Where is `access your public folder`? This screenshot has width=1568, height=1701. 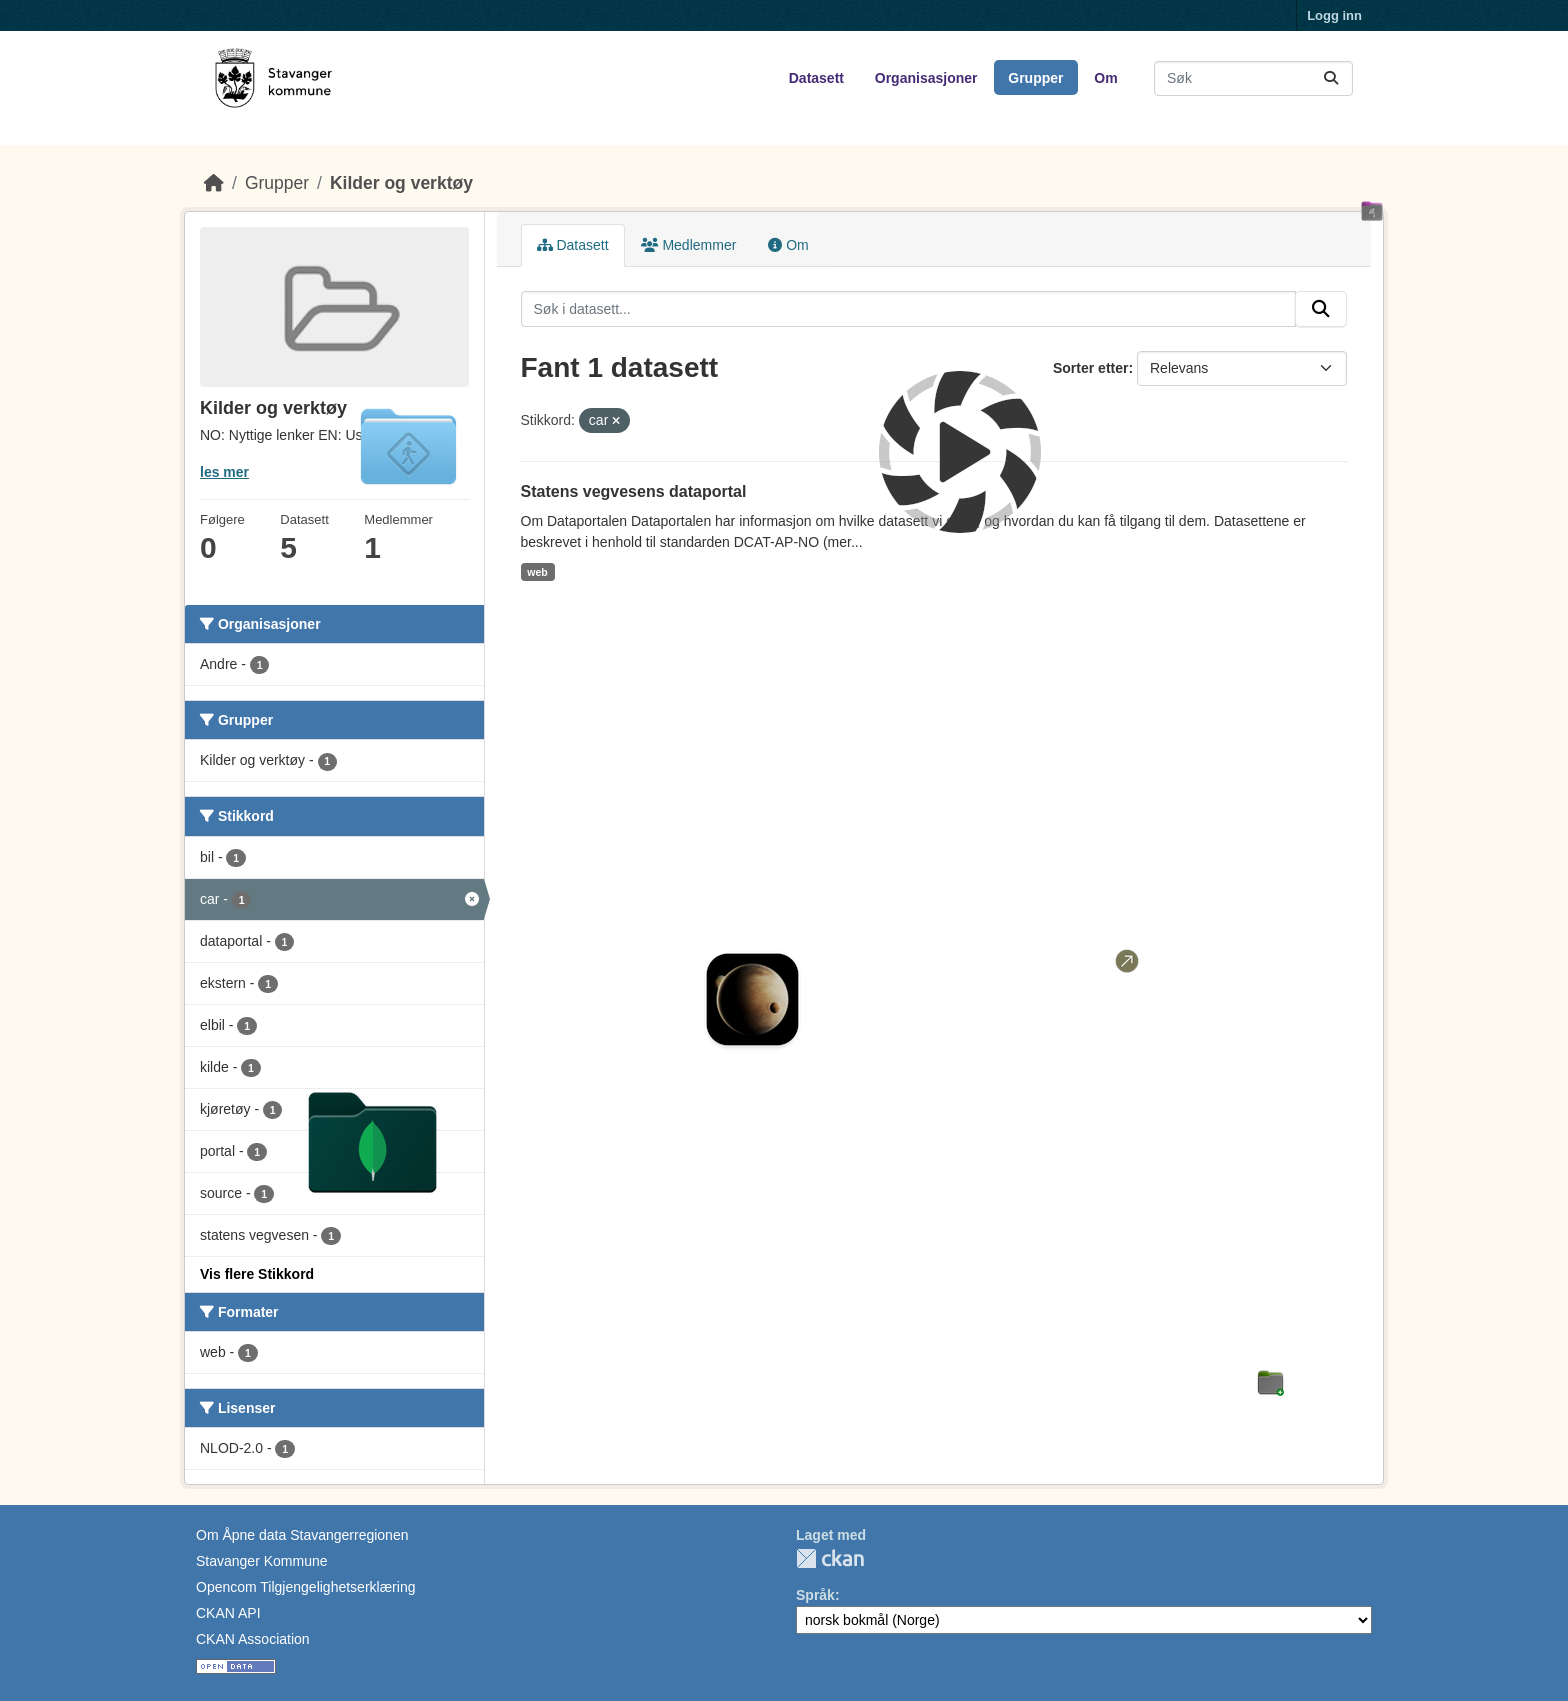 access your public folder is located at coordinates (408, 446).